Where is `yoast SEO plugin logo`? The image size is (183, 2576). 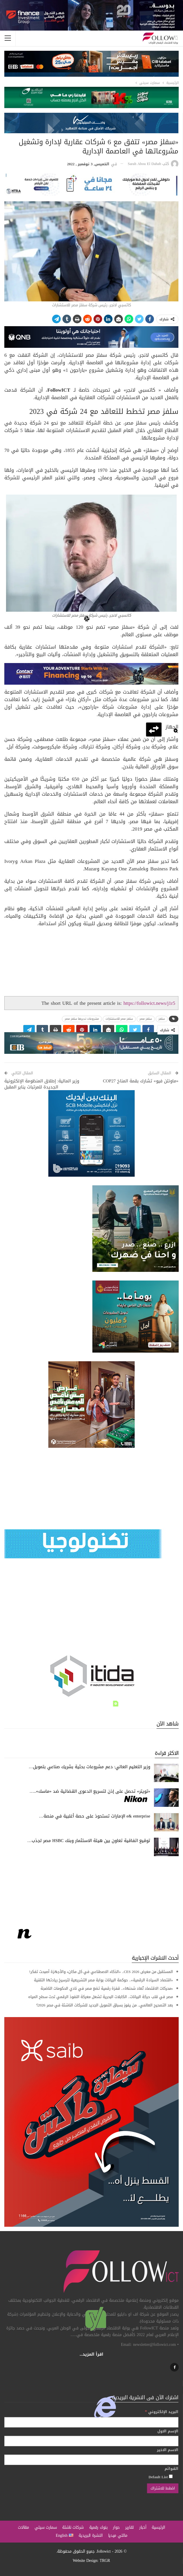 yoast SEO plugin logo is located at coordinates (96, 2319).